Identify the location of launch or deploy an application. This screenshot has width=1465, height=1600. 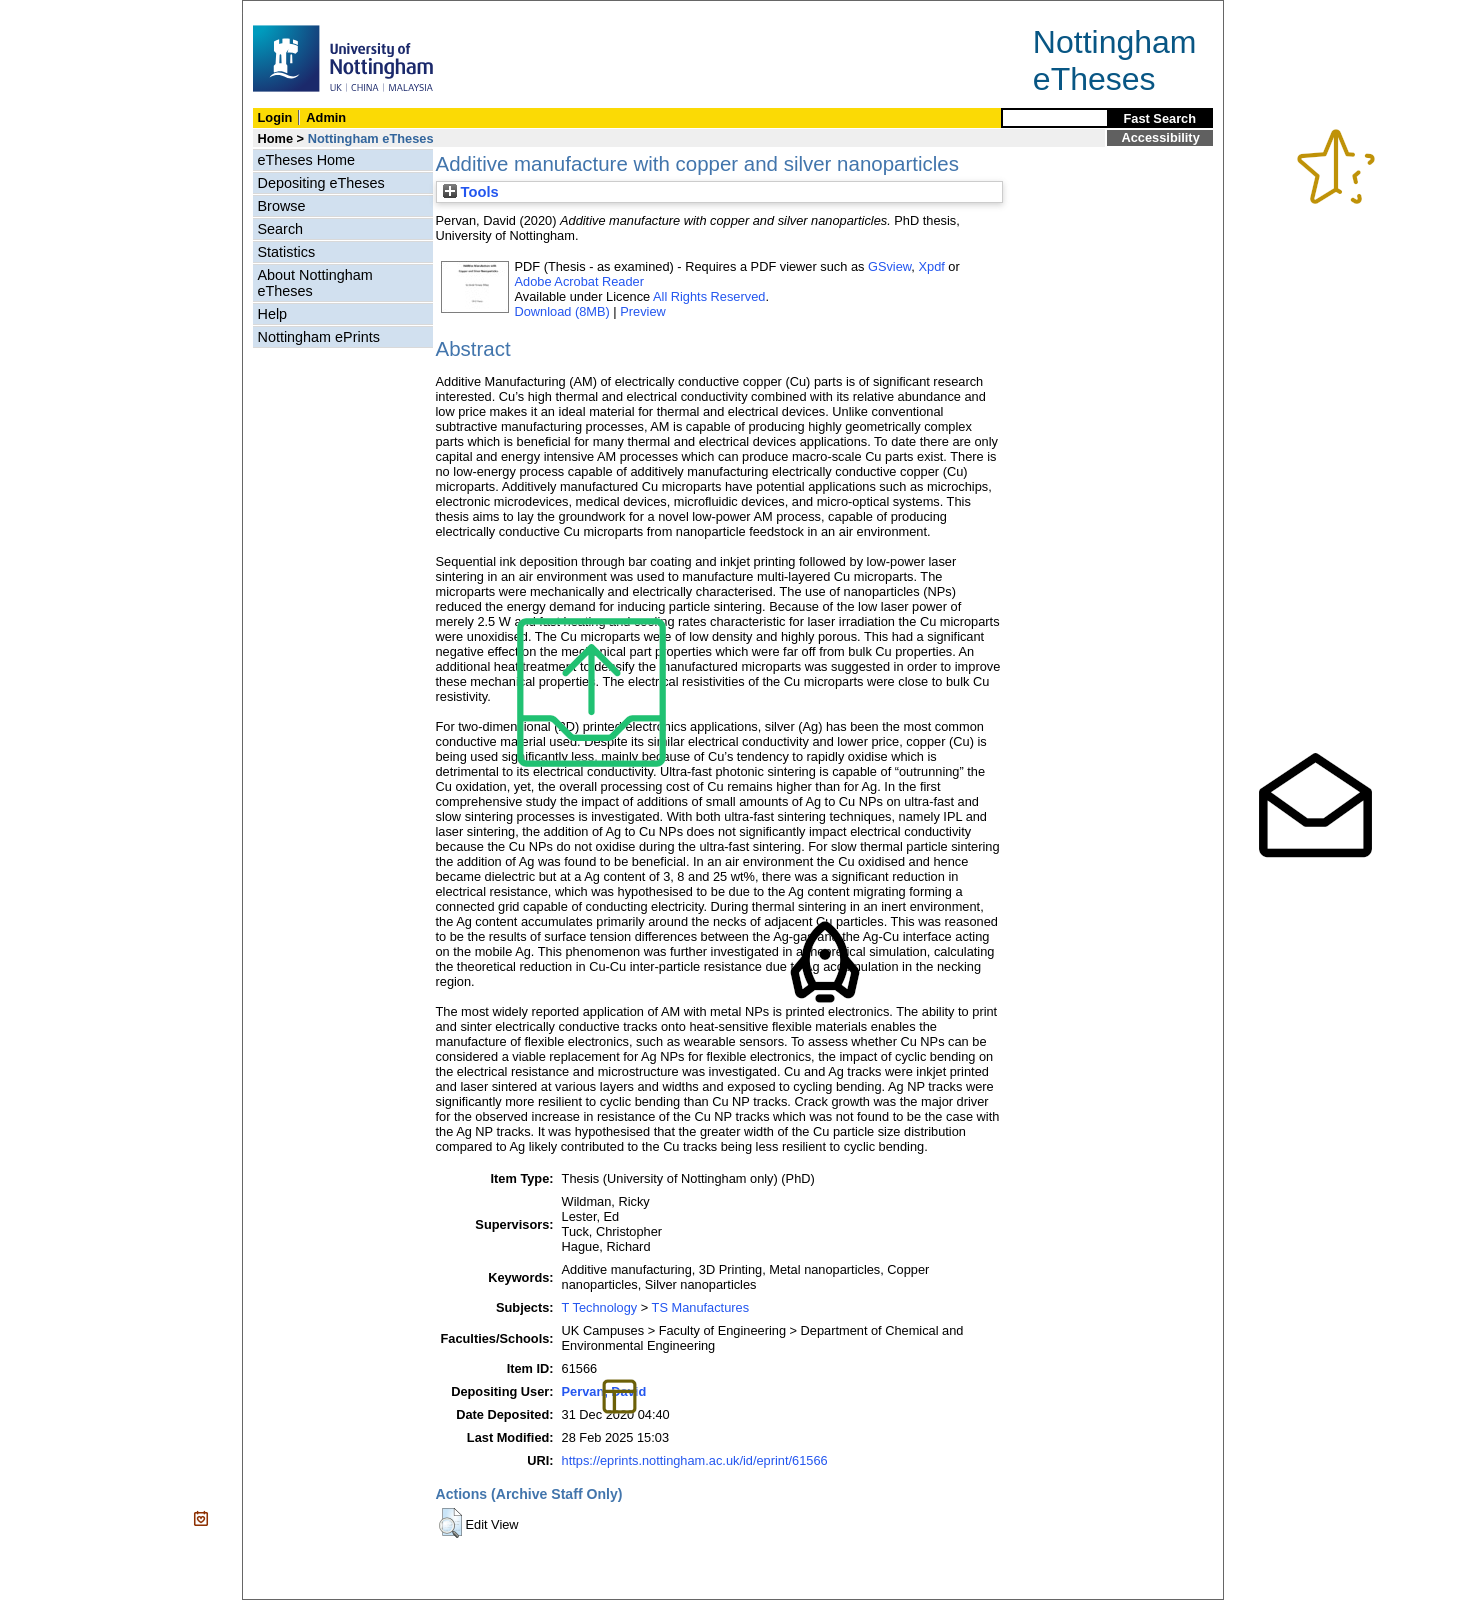
(825, 964).